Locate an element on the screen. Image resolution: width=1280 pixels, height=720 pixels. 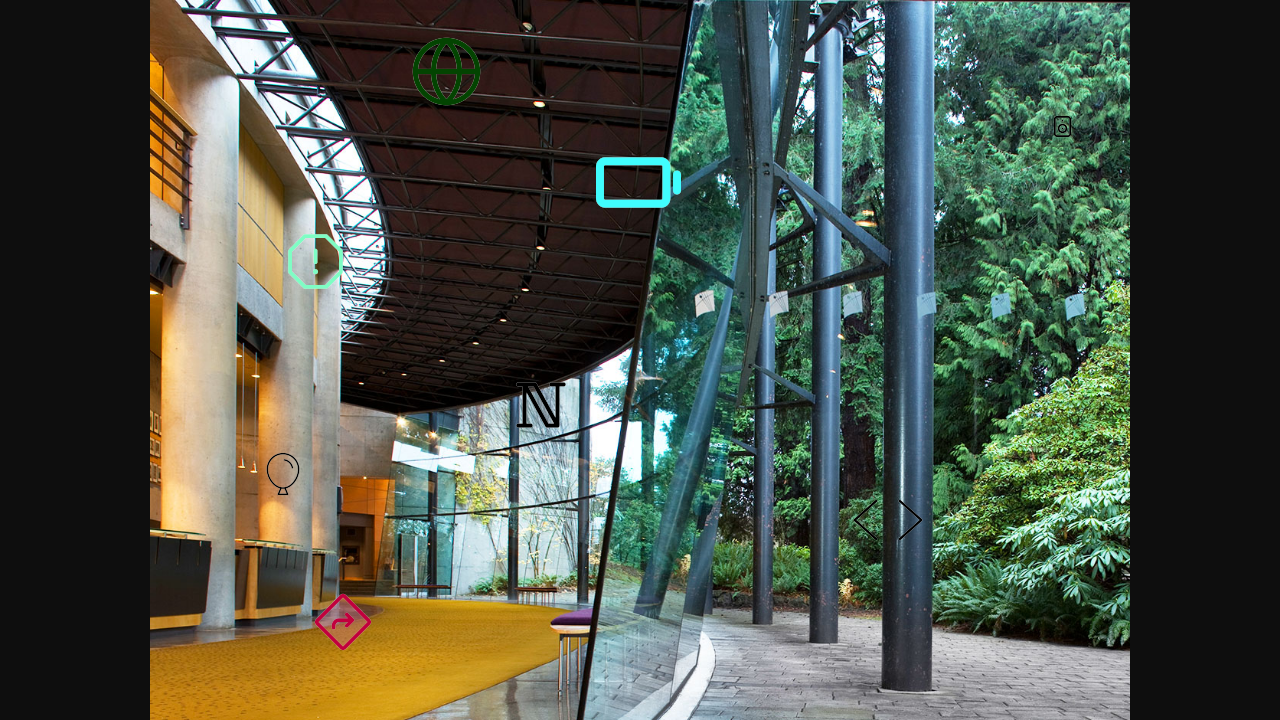
indicates a turn or direction in navigation is located at coordinates (343, 622).